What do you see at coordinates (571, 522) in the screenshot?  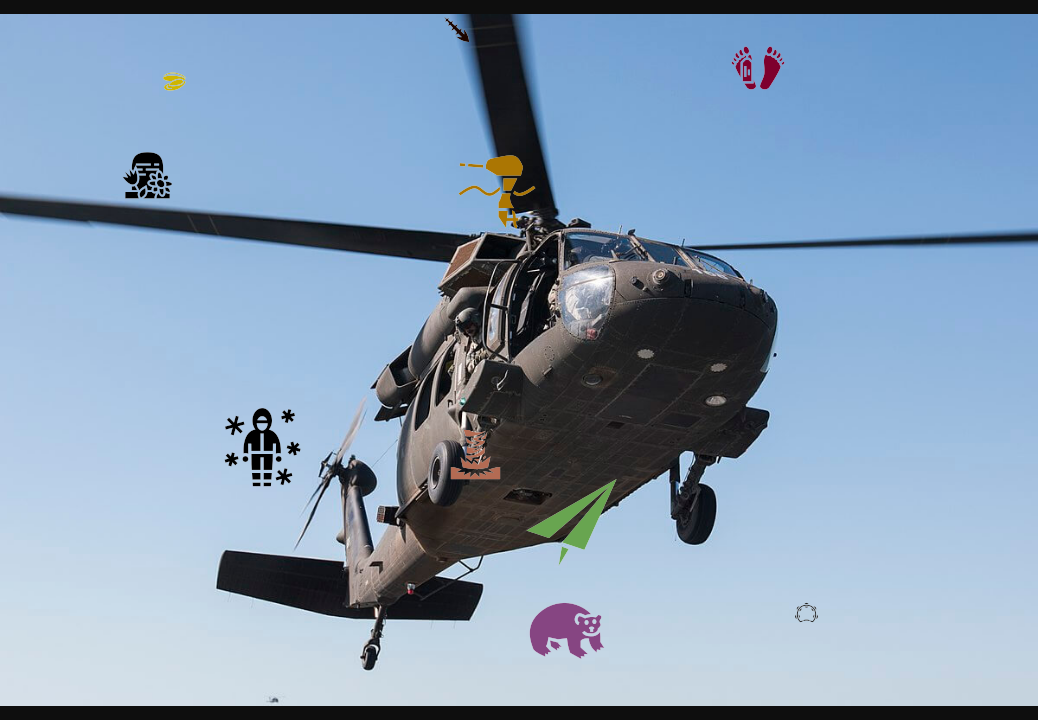 I see `send a message` at bounding box center [571, 522].